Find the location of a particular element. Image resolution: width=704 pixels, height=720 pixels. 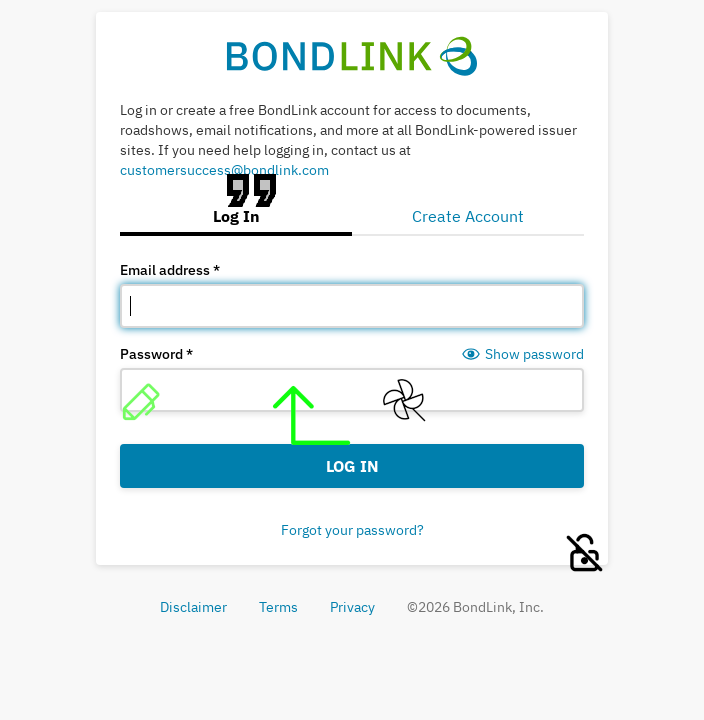

decorative element indicating playfulness or childhood themes is located at coordinates (405, 401).